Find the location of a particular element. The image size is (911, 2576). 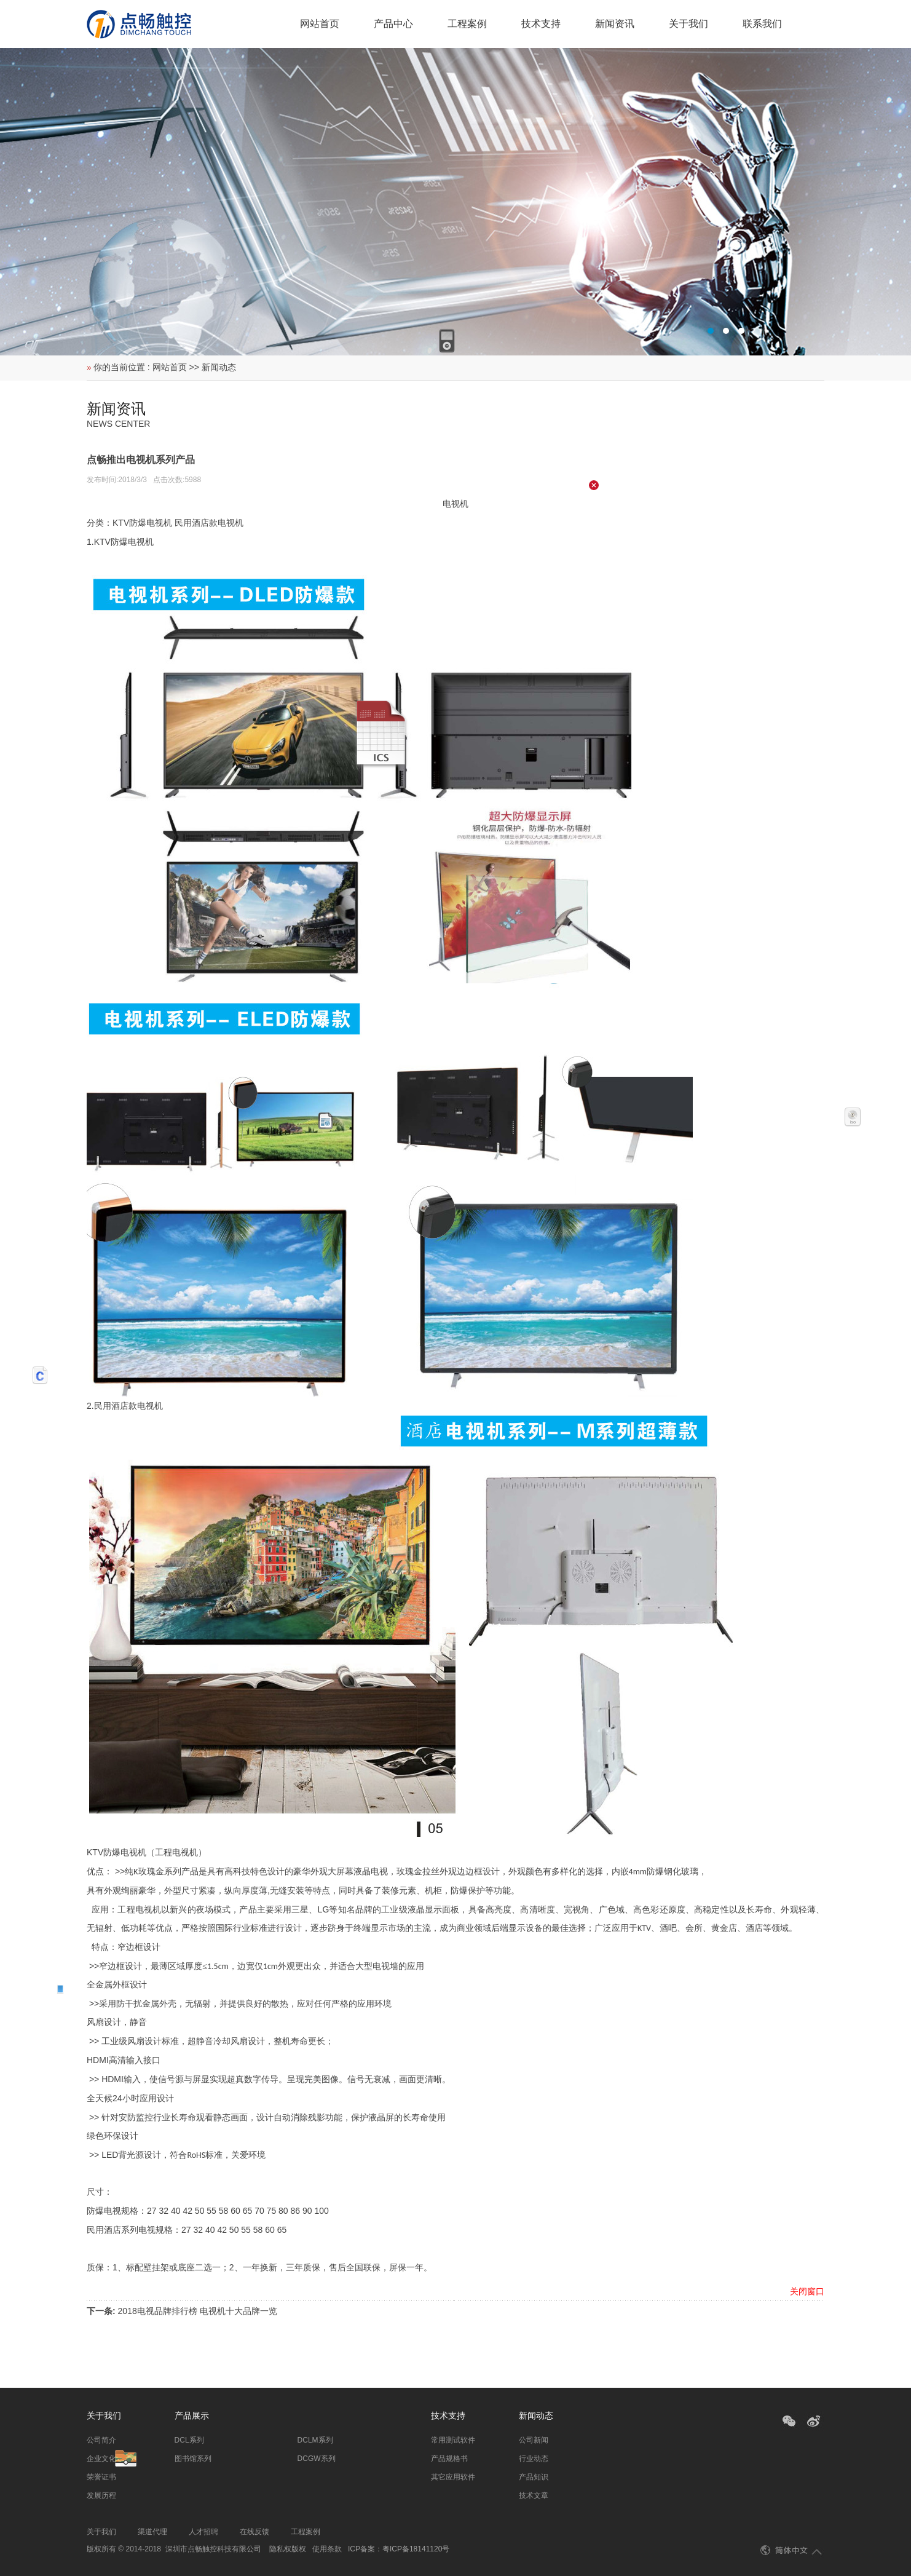

a C programming language source file is located at coordinates (40, 1375).